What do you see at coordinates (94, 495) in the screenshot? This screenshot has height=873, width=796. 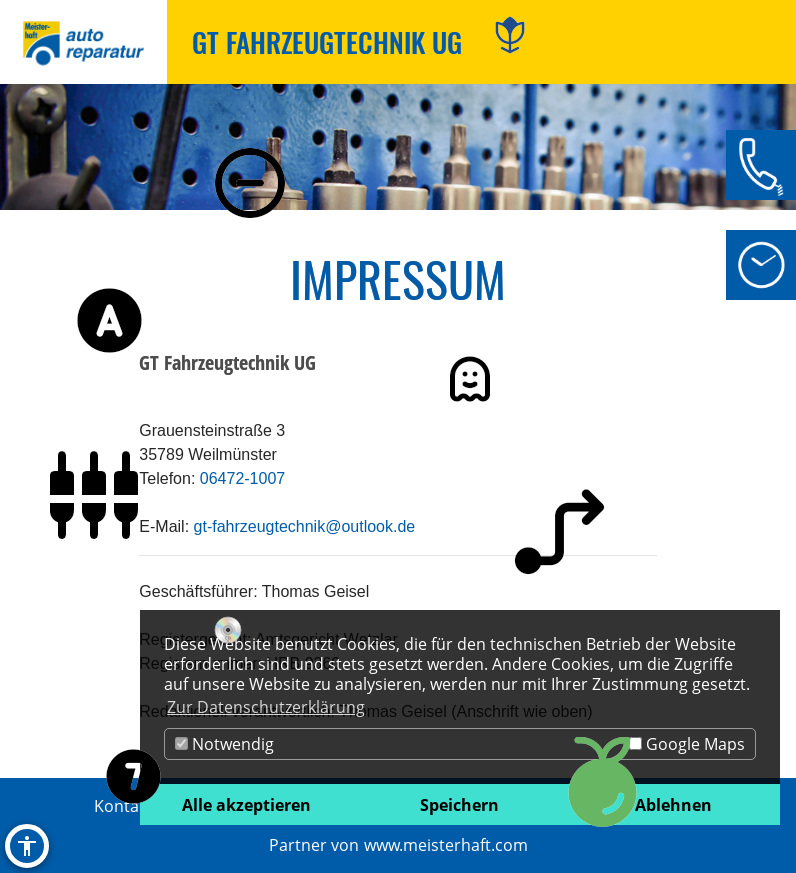 I see `configure audio/video input settings` at bounding box center [94, 495].